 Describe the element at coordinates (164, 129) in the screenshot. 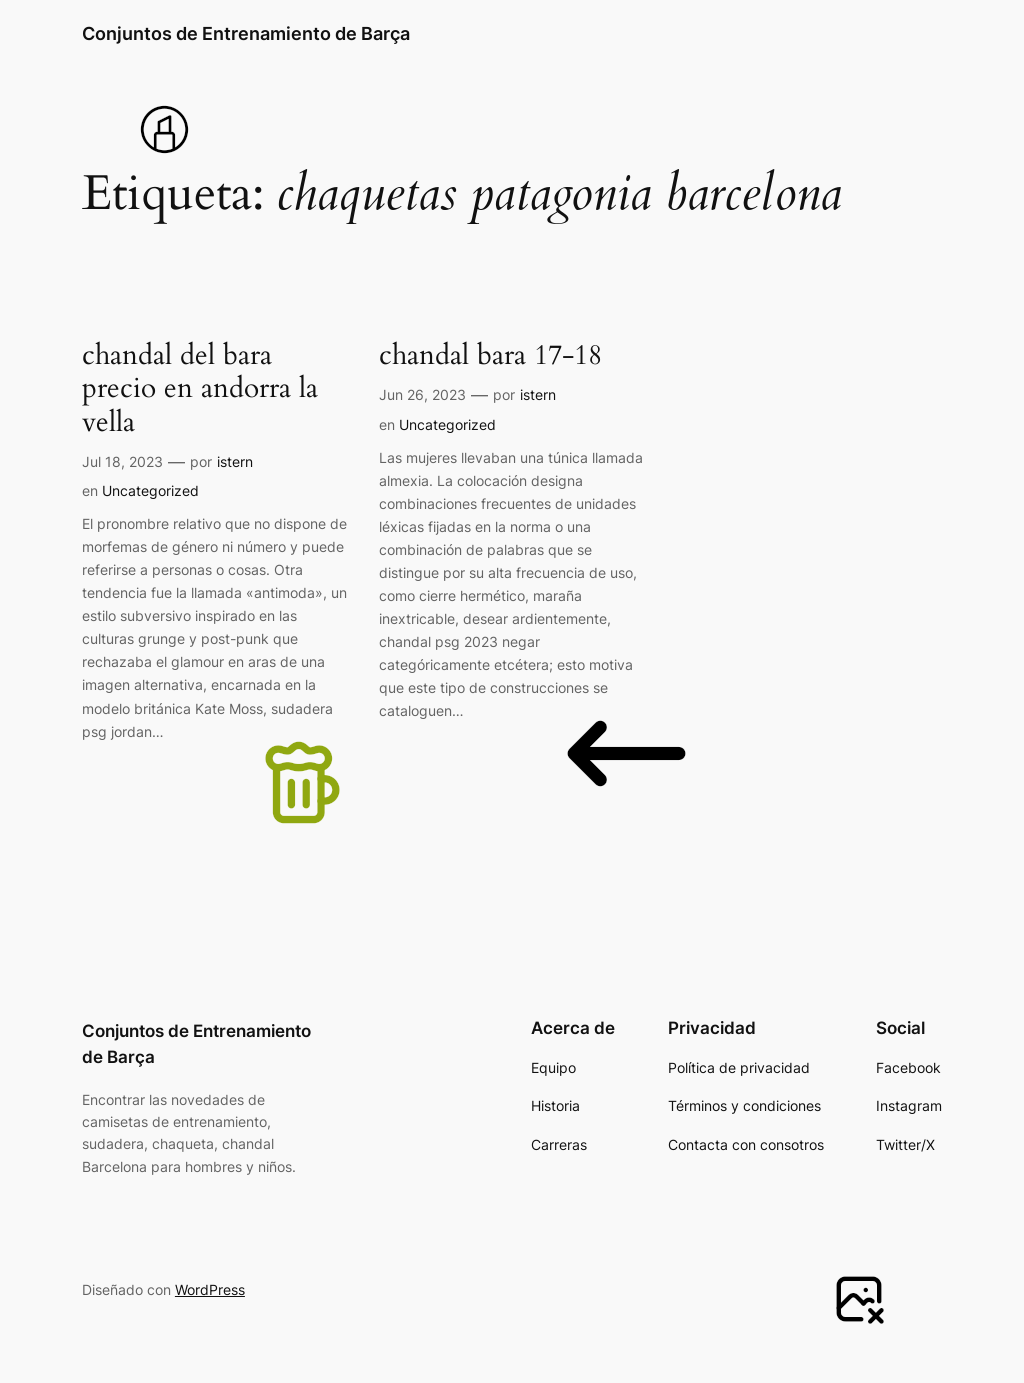

I see `activate highlighter tool` at that location.